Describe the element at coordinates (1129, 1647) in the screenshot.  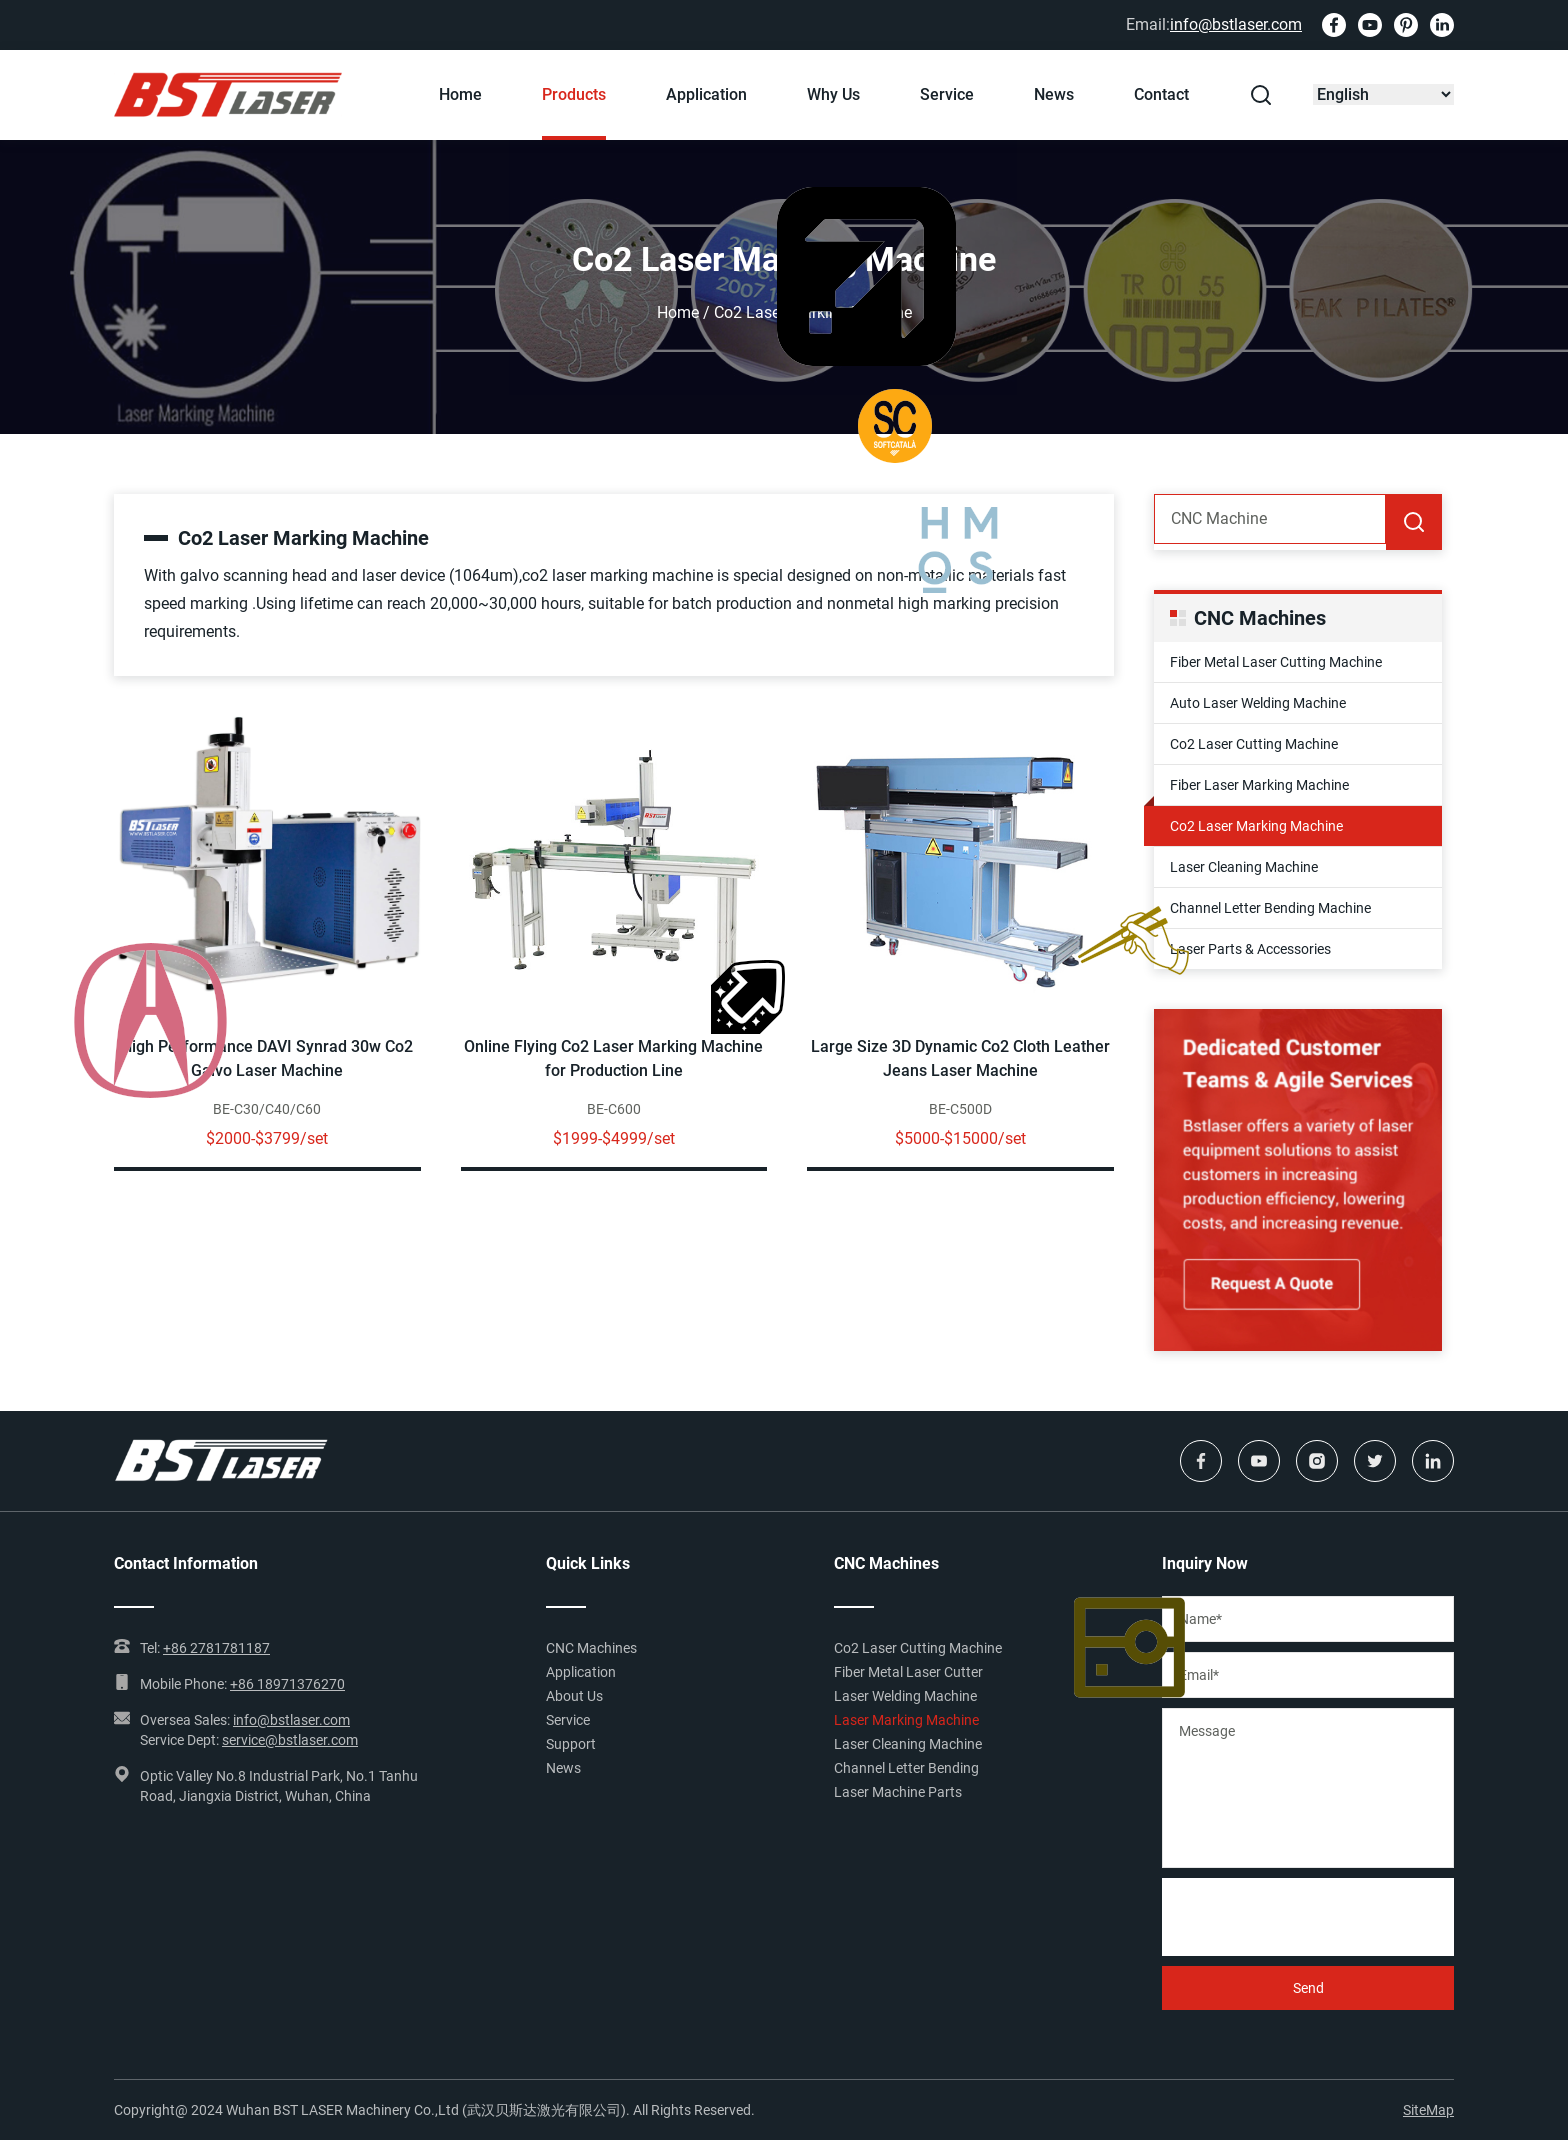
I see `start a presentation or slideshow` at that location.